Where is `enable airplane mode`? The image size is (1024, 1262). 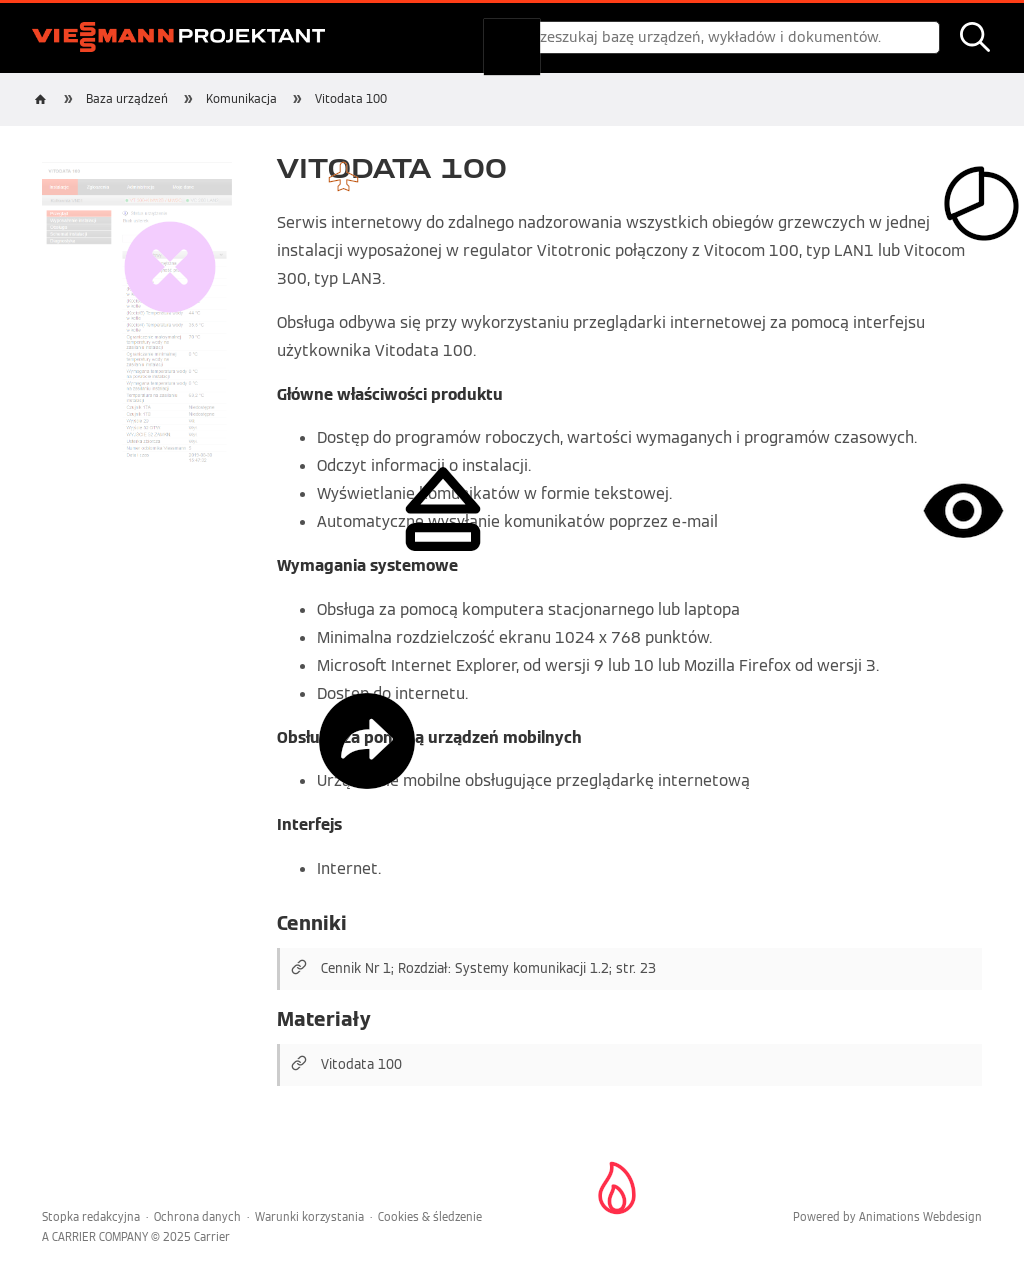
enable airplane mode is located at coordinates (343, 176).